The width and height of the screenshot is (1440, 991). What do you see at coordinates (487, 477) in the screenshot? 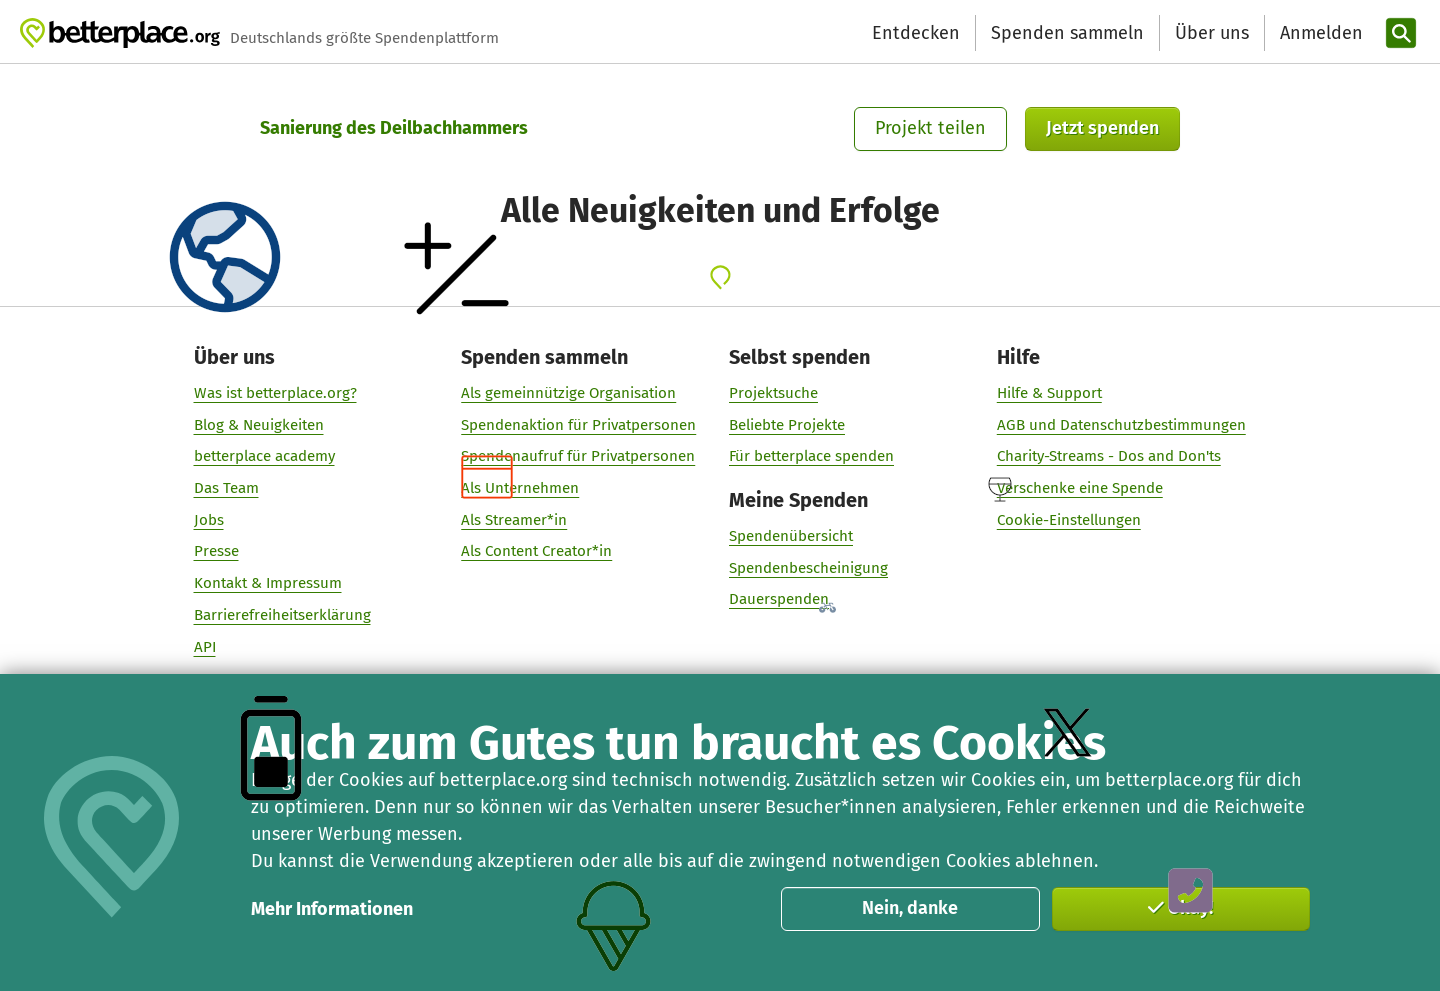
I see `open web browser` at bounding box center [487, 477].